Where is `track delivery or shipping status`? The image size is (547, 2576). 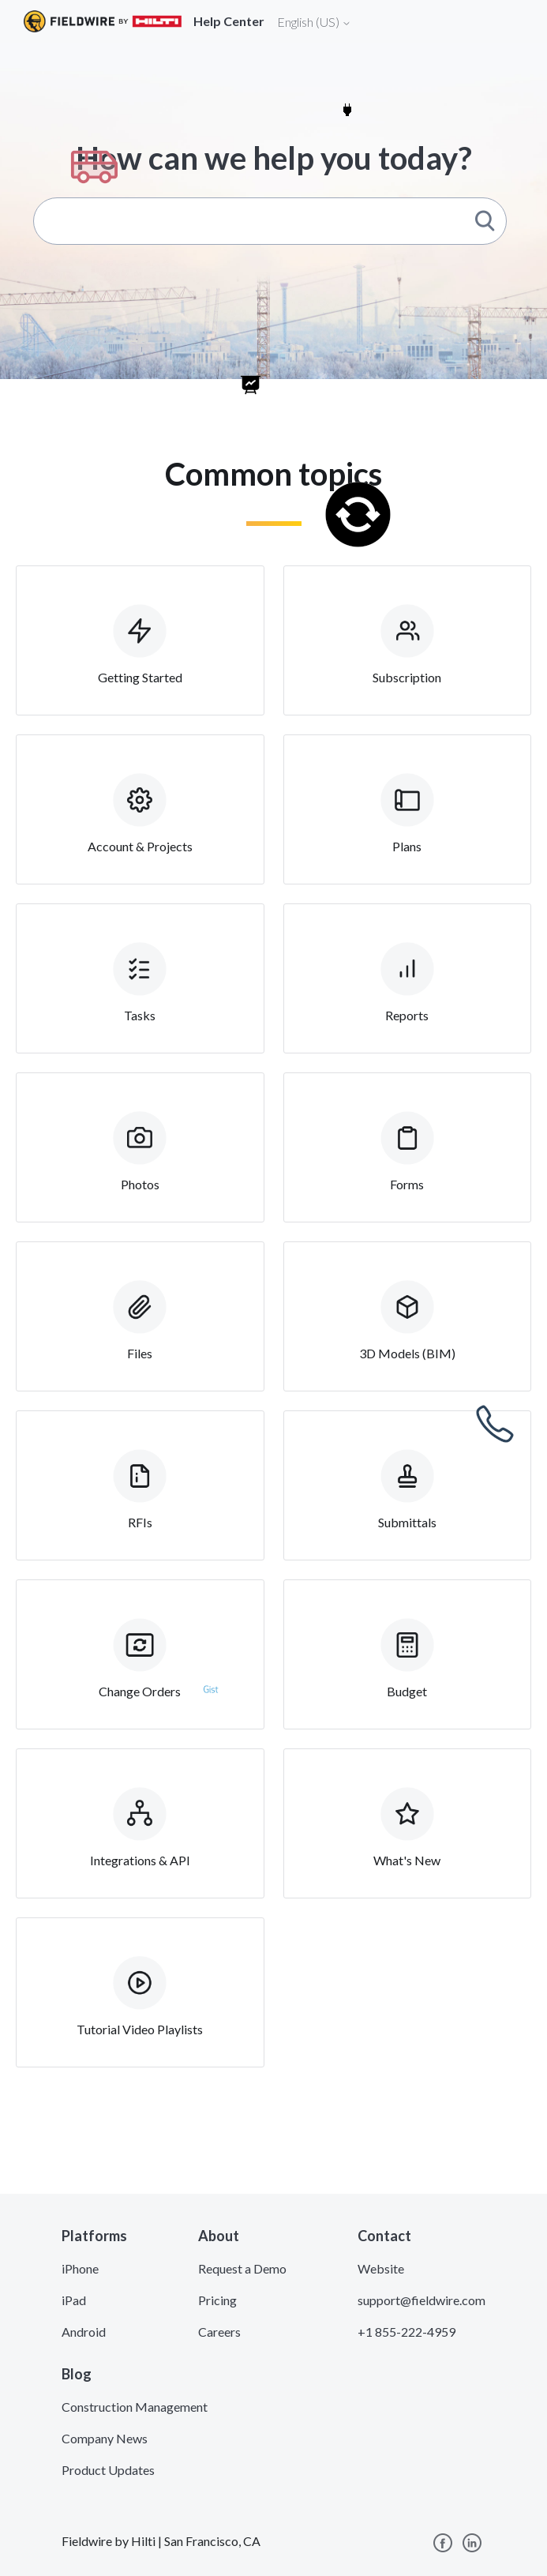
track delivery or shipping status is located at coordinates (92, 166).